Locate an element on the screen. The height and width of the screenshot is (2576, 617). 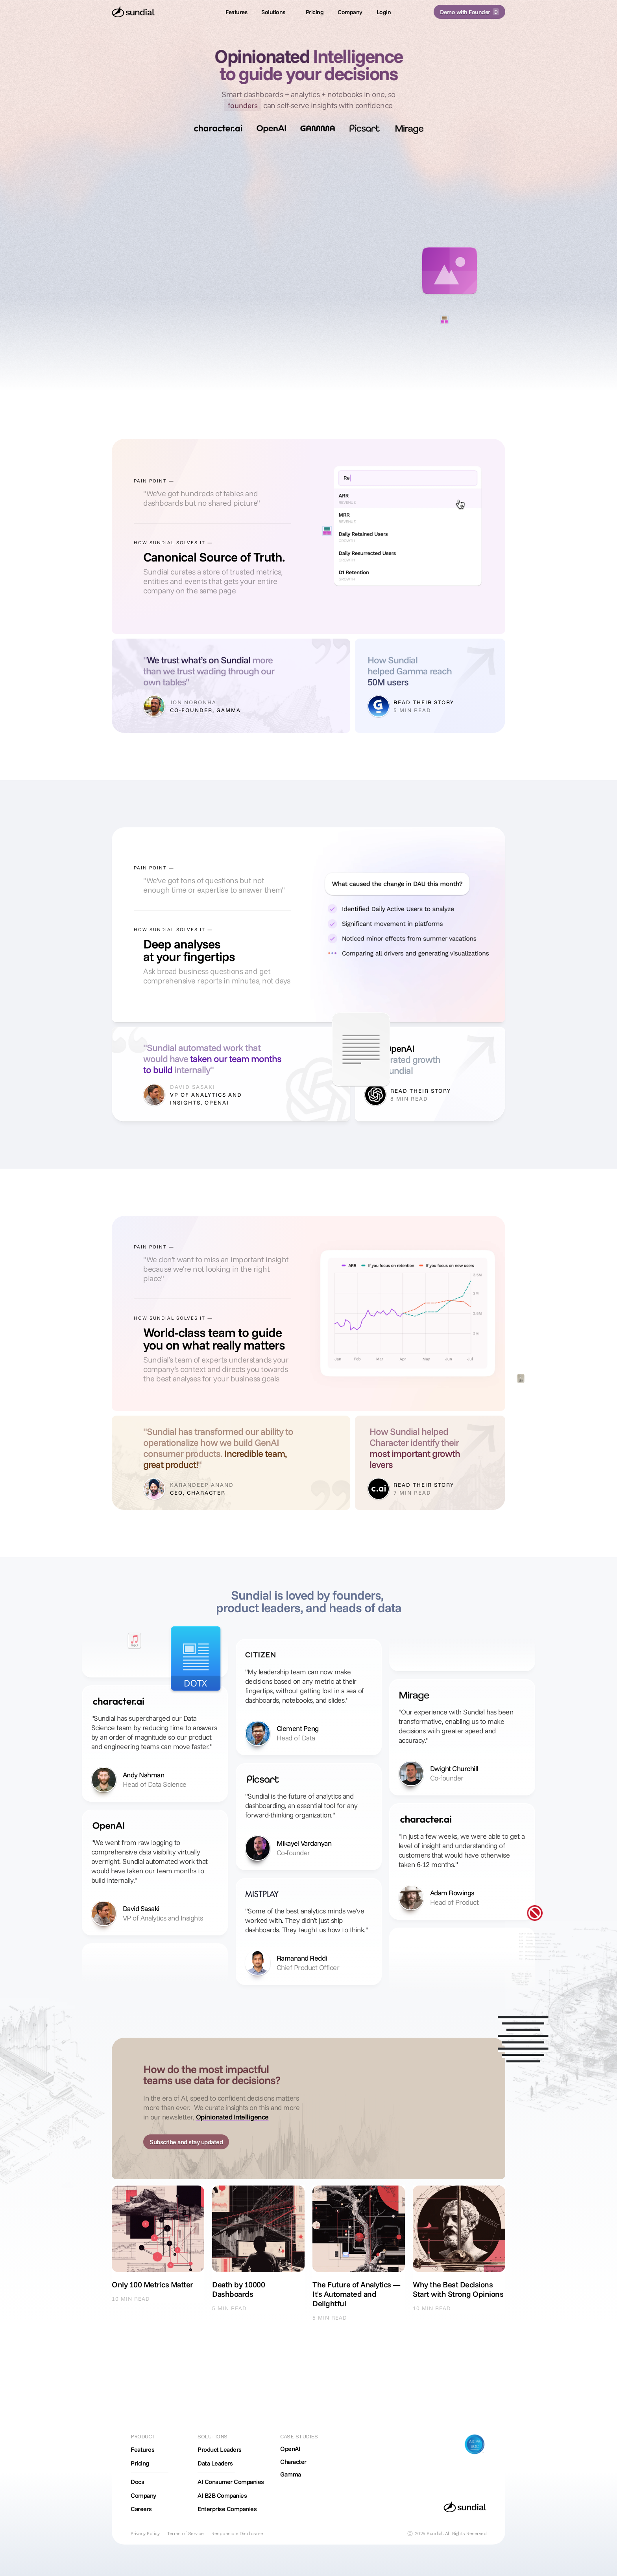
a microsoft word template file (.dotx) is located at coordinates (196, 1659).